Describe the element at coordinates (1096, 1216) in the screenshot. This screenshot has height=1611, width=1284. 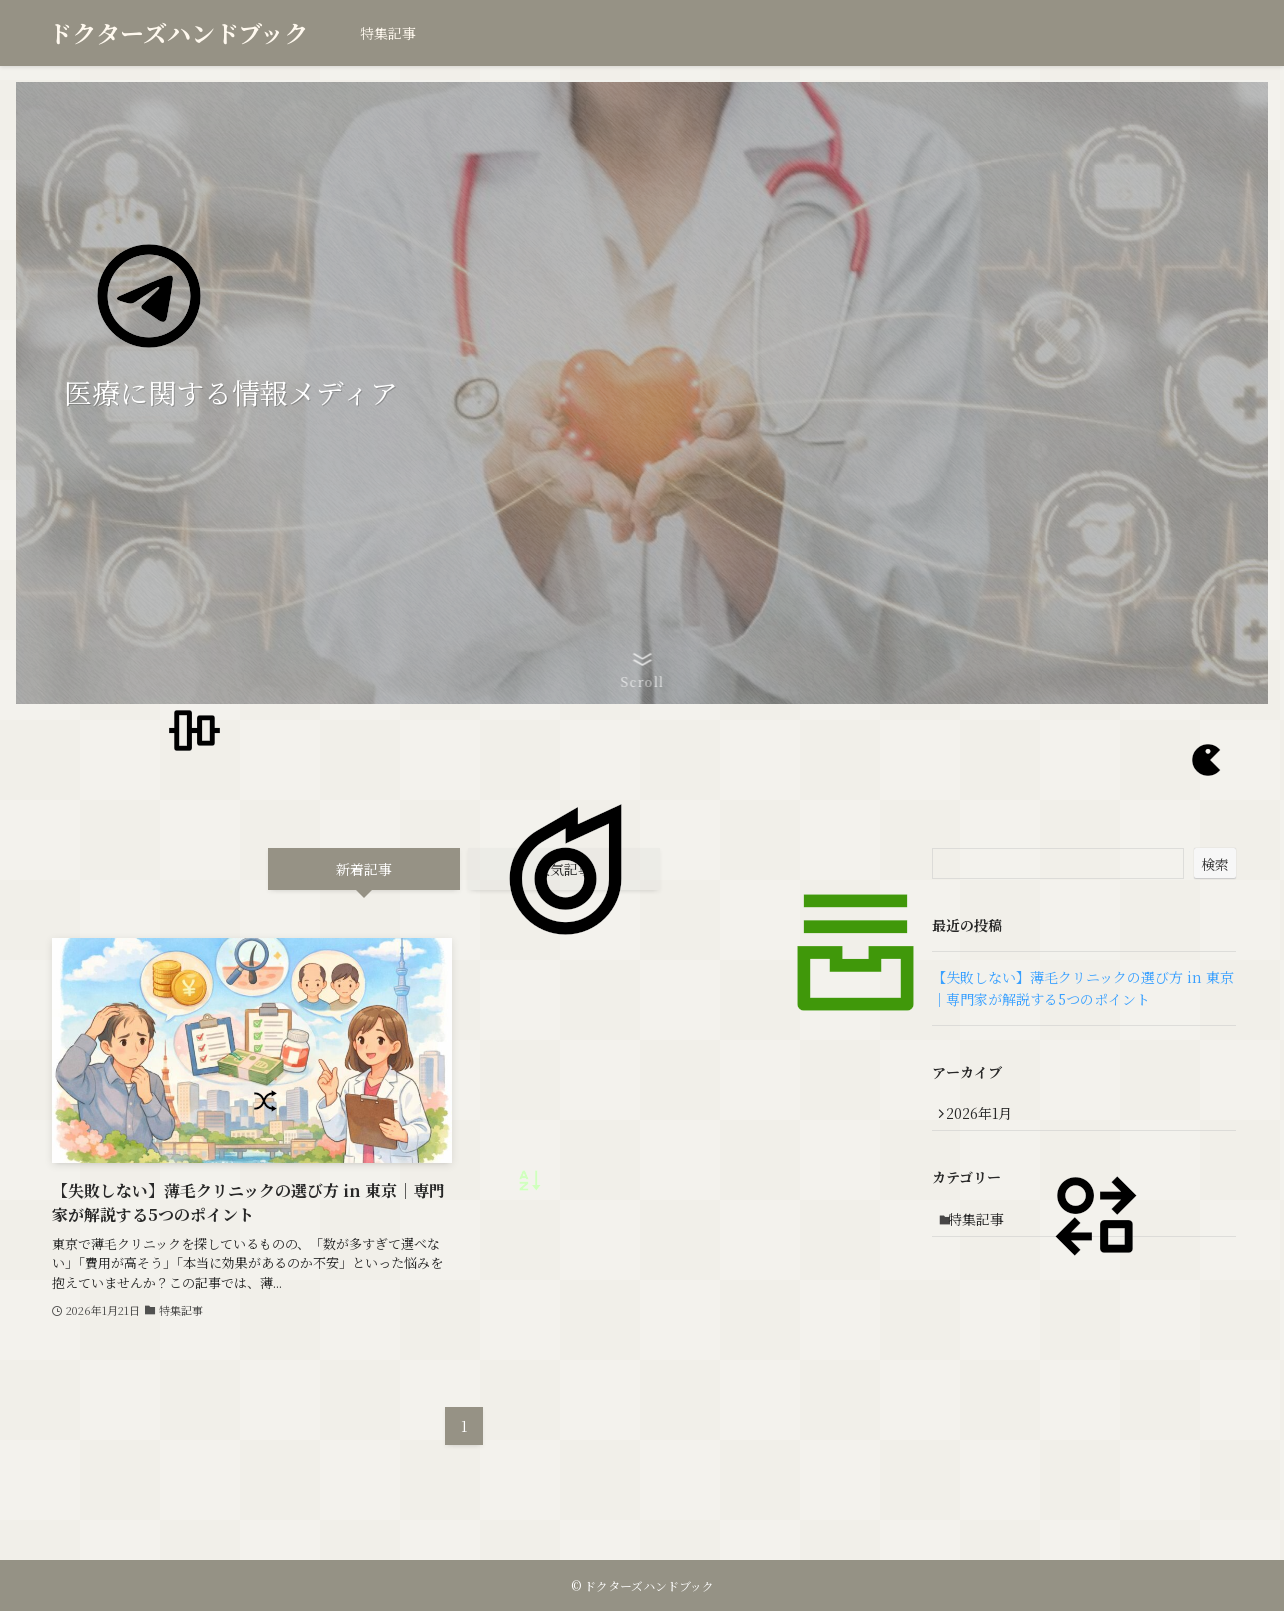
I see `swap or exchange between two items` at that location.